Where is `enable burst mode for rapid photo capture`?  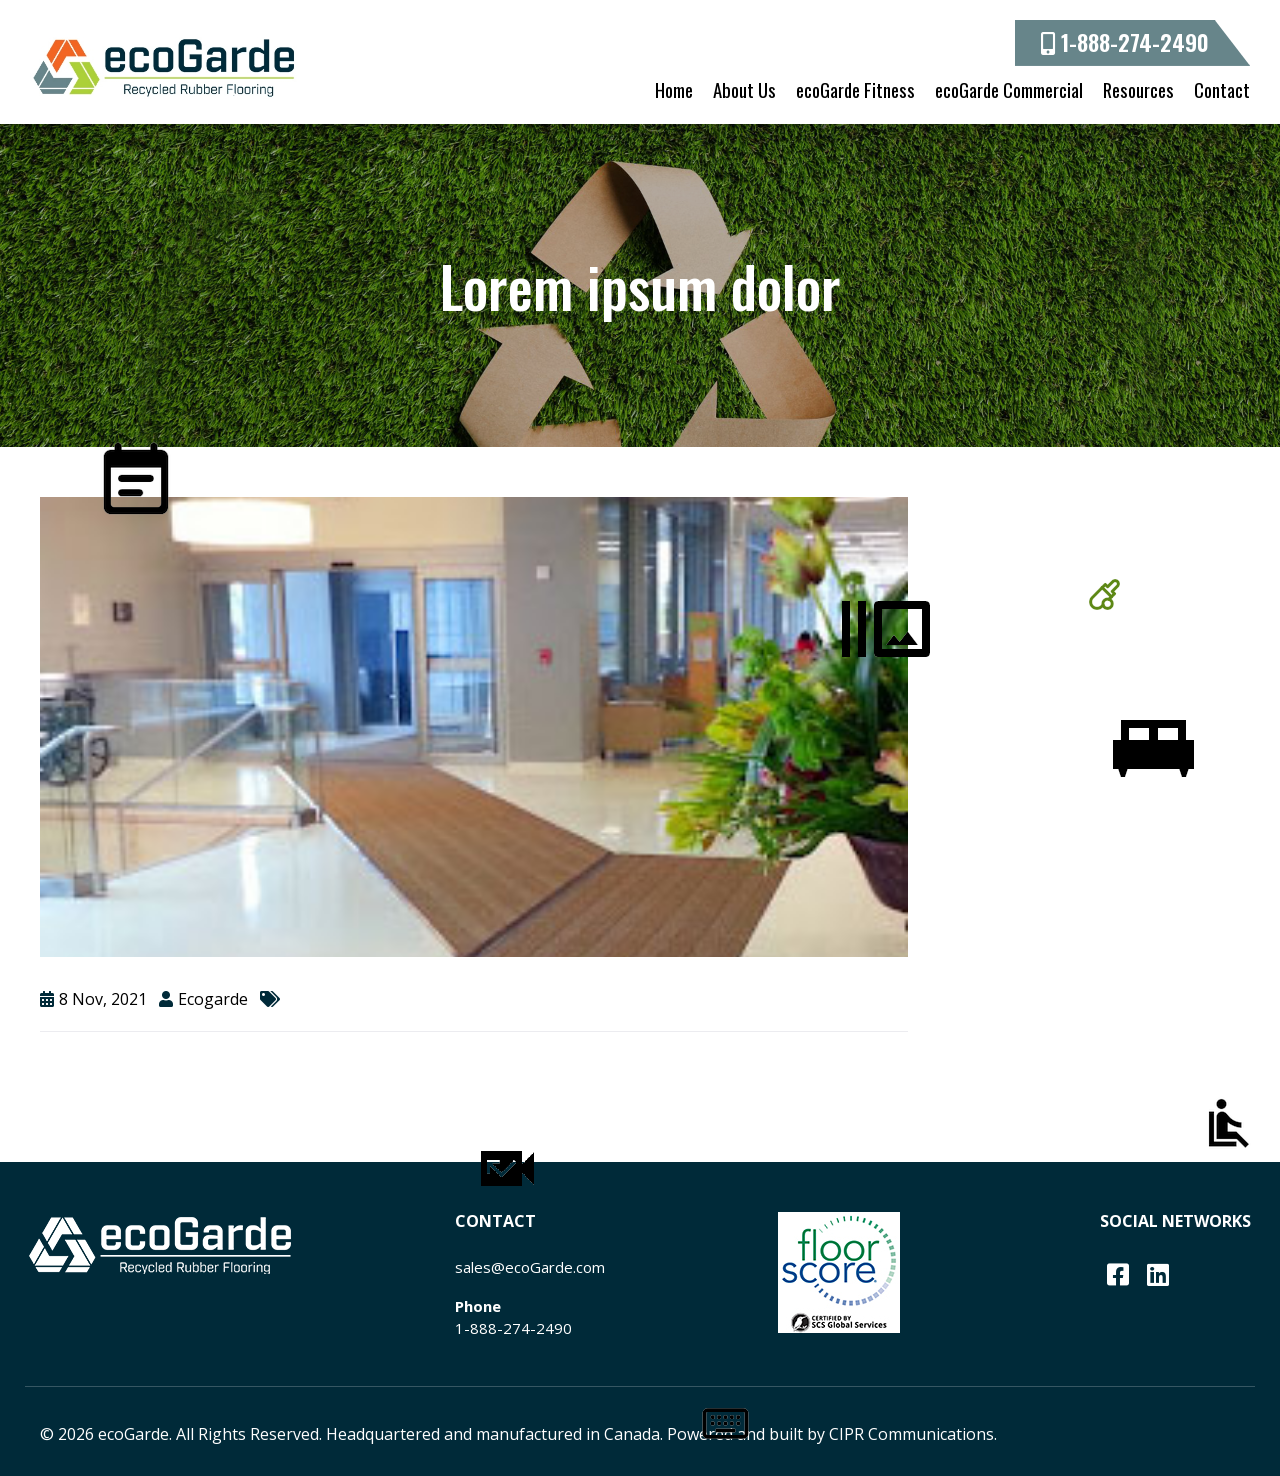 enable burst mode for rapid photo capture is located at coordinates (886, 629).